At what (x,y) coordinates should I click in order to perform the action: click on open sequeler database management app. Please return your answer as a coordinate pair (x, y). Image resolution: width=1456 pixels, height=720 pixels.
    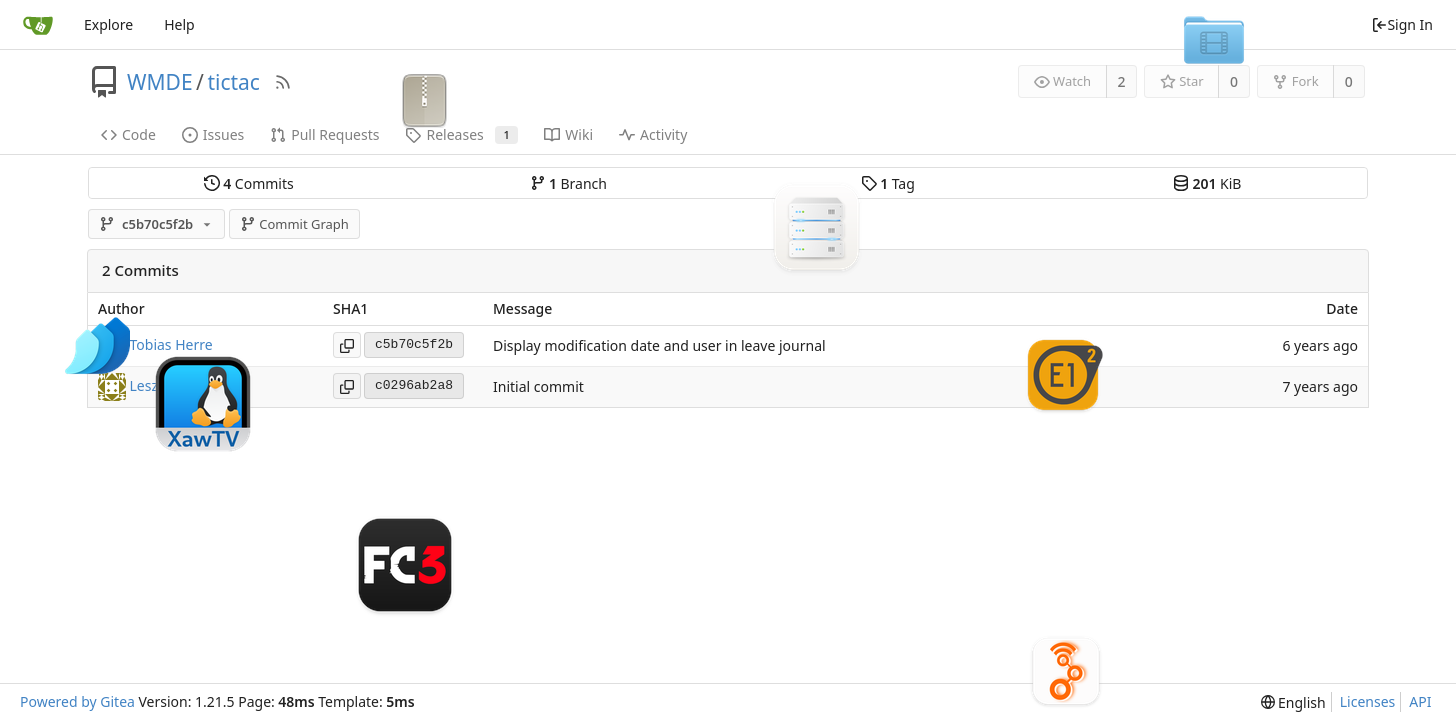
    Looking at the image, I should click on (816, 227).